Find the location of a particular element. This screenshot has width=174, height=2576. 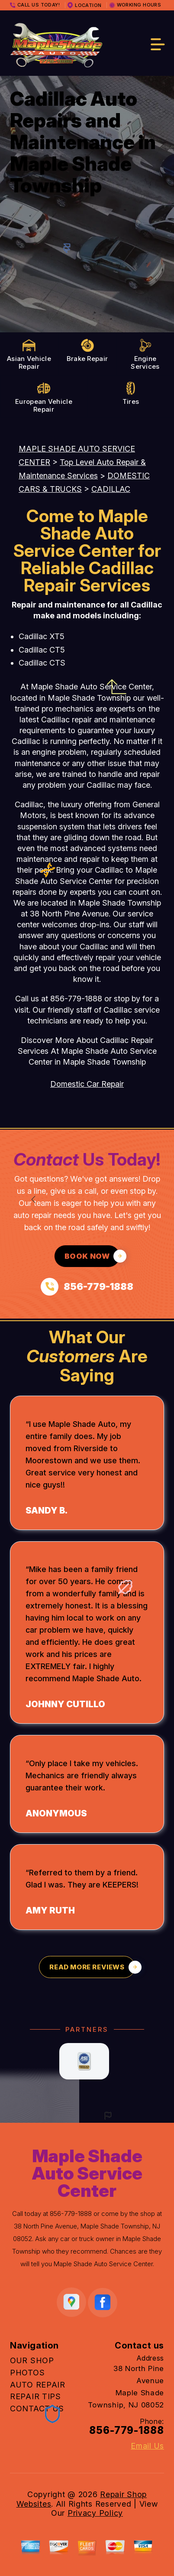

view vegetarian or plant-based options is located at coordinates (125, 1587).